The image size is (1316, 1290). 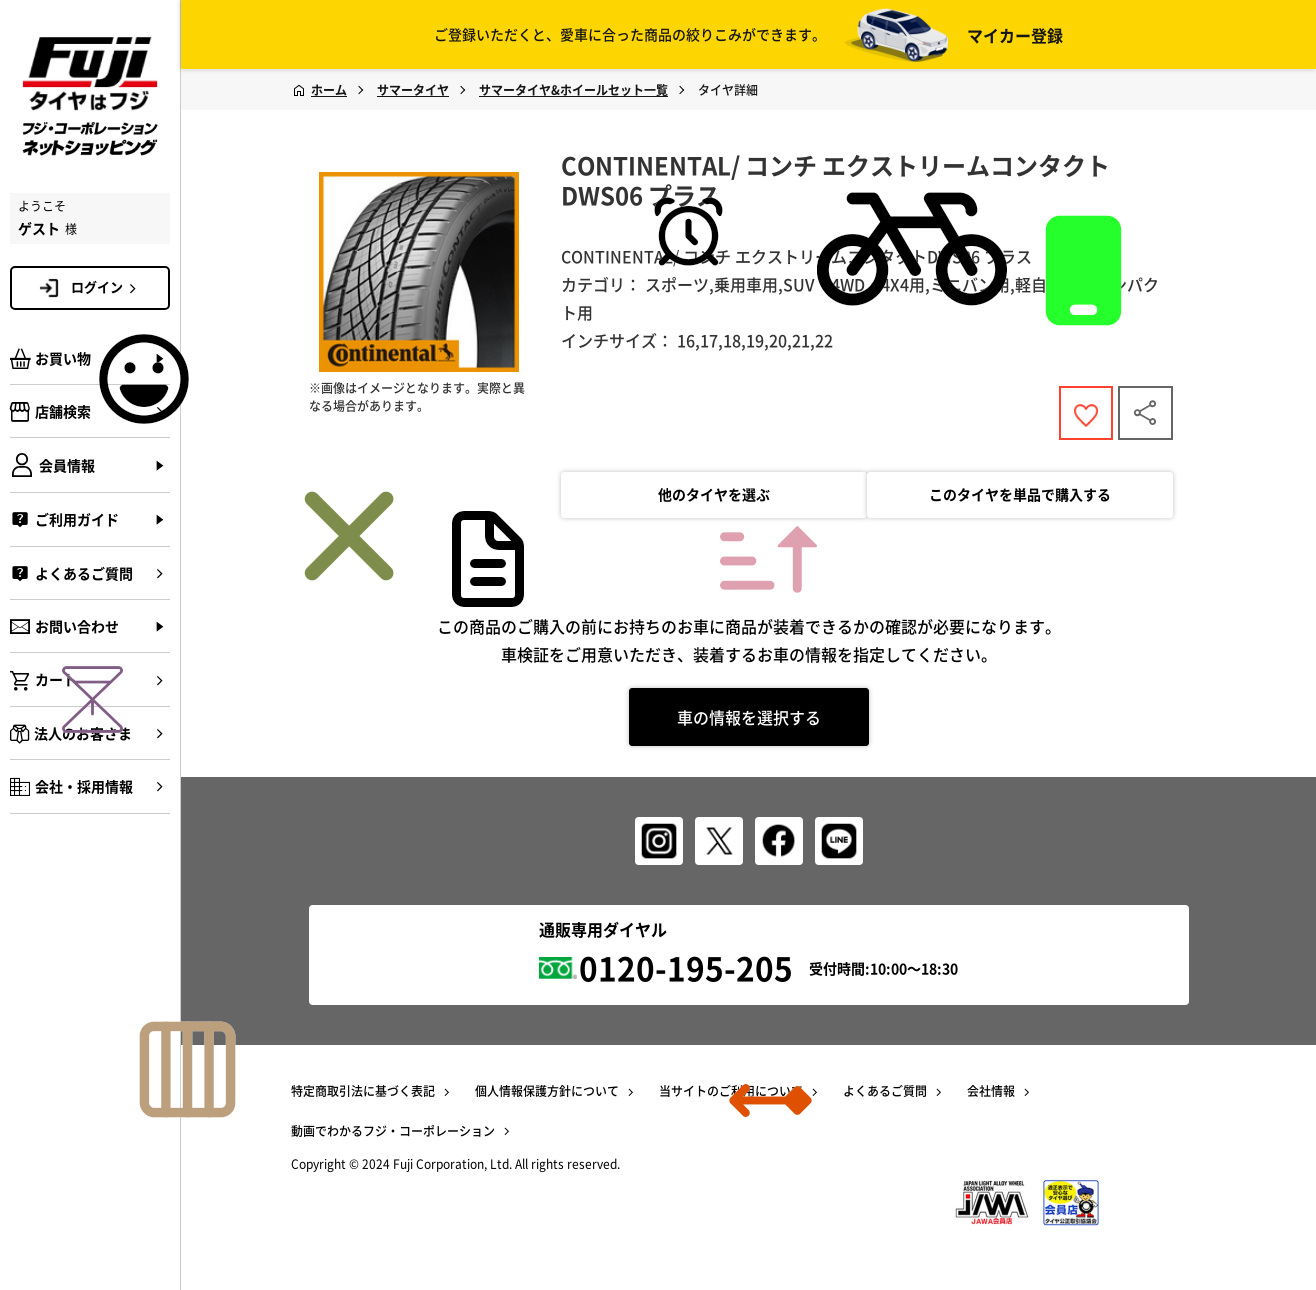 What do you see at coordinates (488, 559) in the screenshot?
I see `view document or text file` at bounding box center [488, 559].